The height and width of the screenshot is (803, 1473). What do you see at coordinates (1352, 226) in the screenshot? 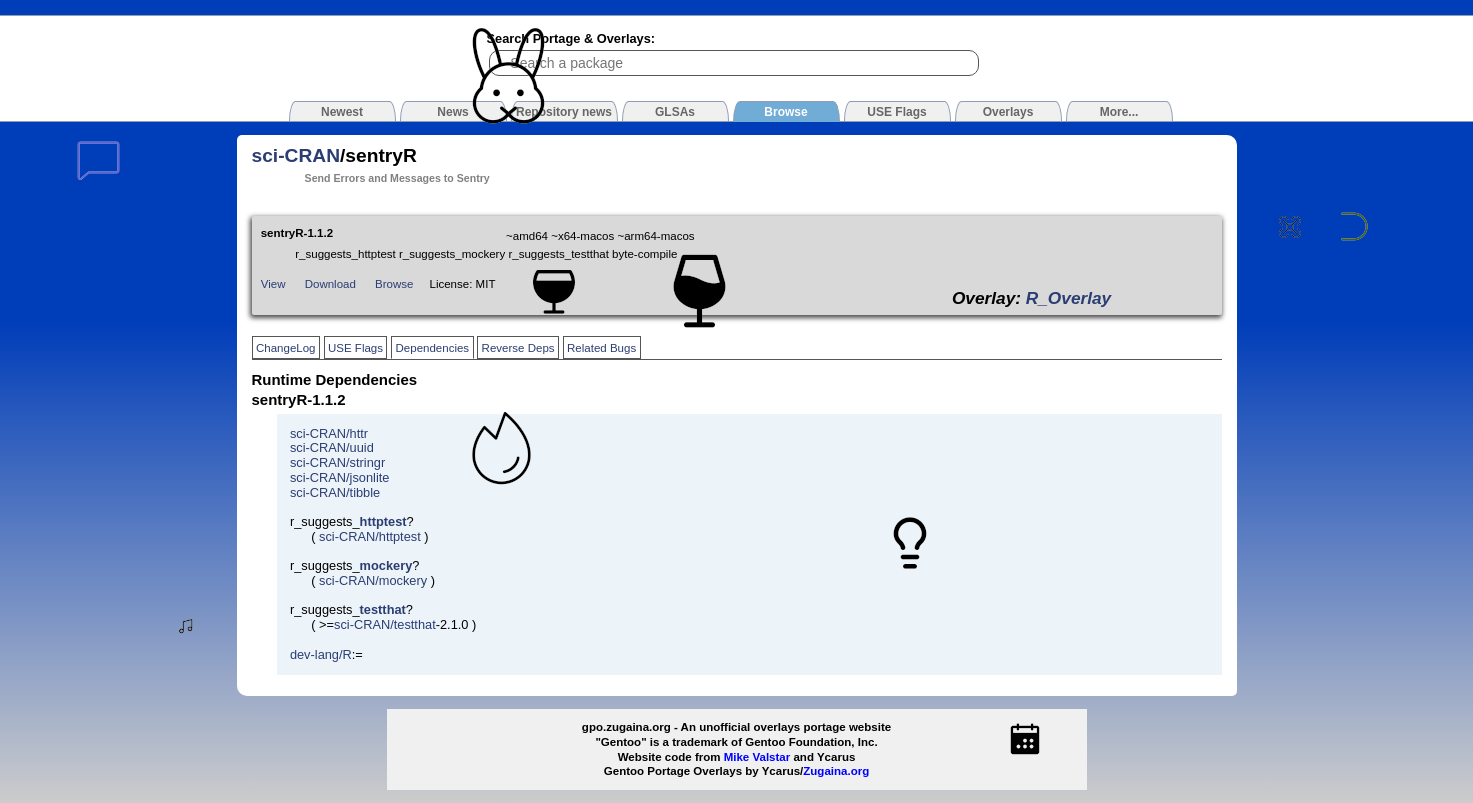
I see `indicates a proper superset relationship in mathematical notation` at bounding box center [1352, 226].